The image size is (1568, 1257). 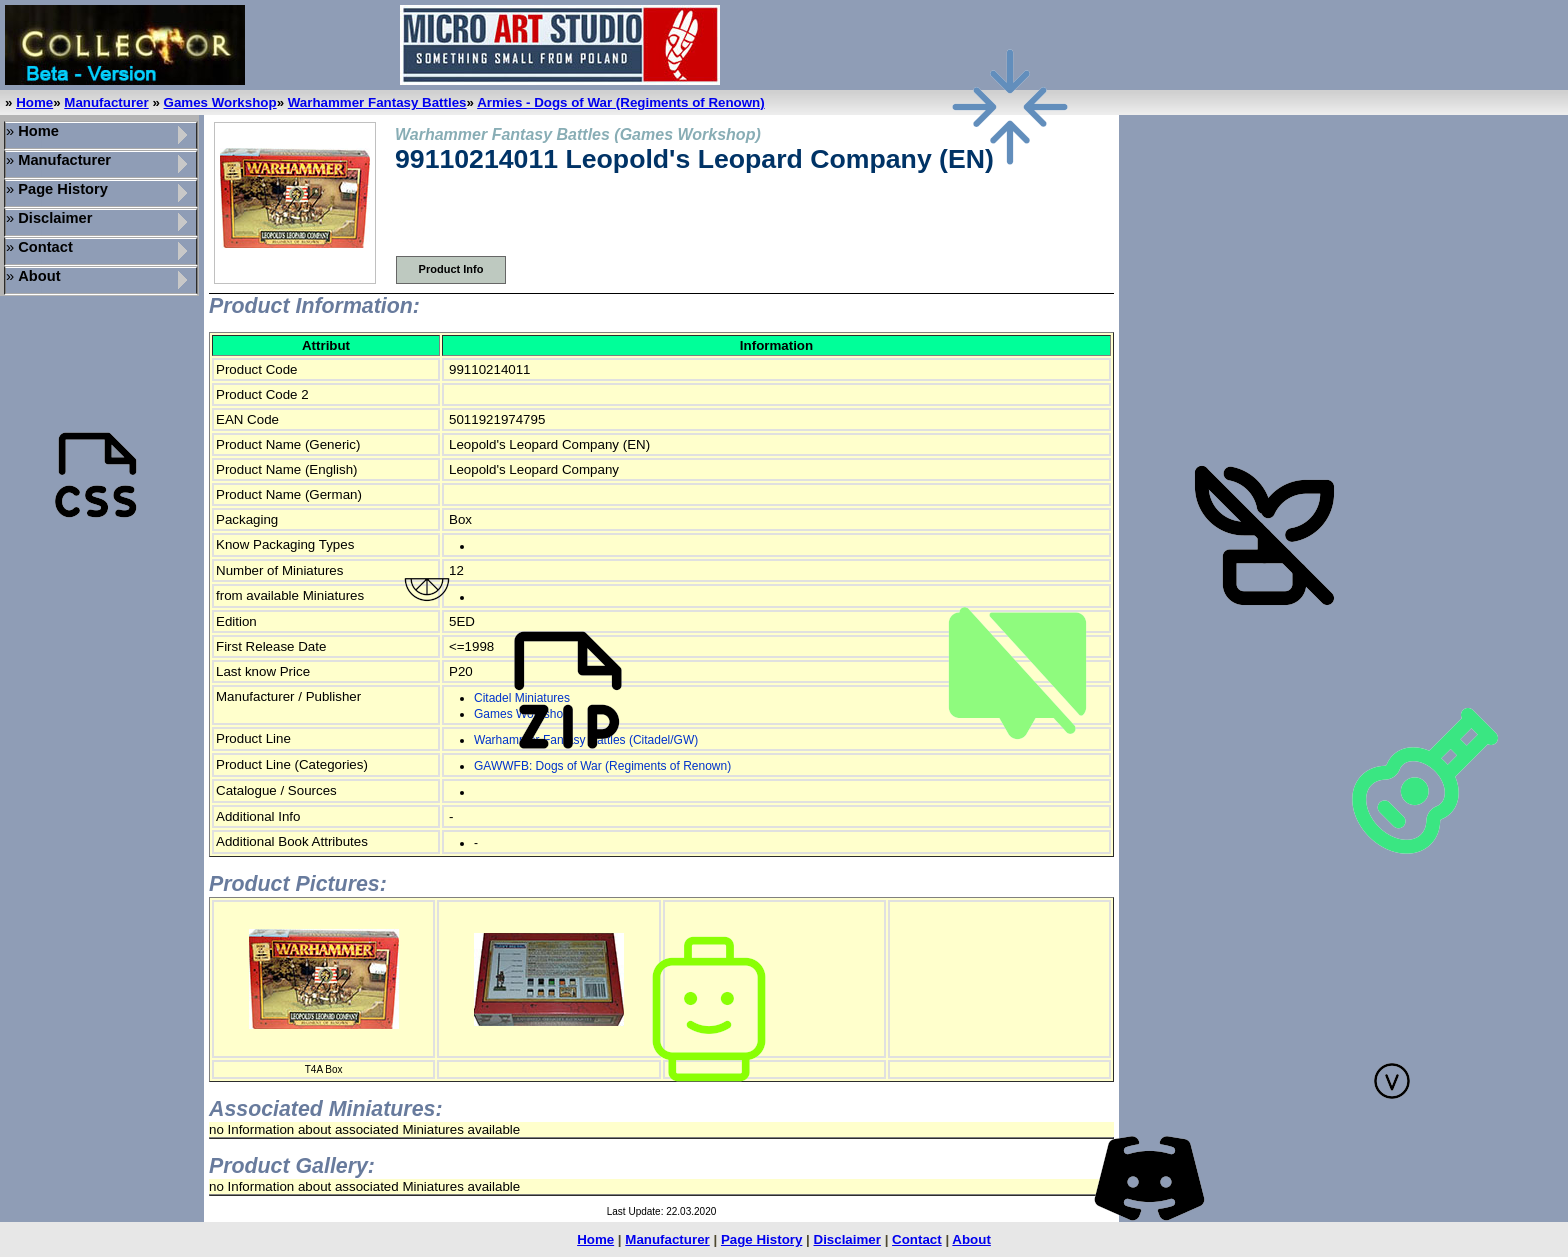 What do you see at coordinates (568, 695) in the screenshot?
I see `compress files into a zip archive` at bounding box center [568, 695].